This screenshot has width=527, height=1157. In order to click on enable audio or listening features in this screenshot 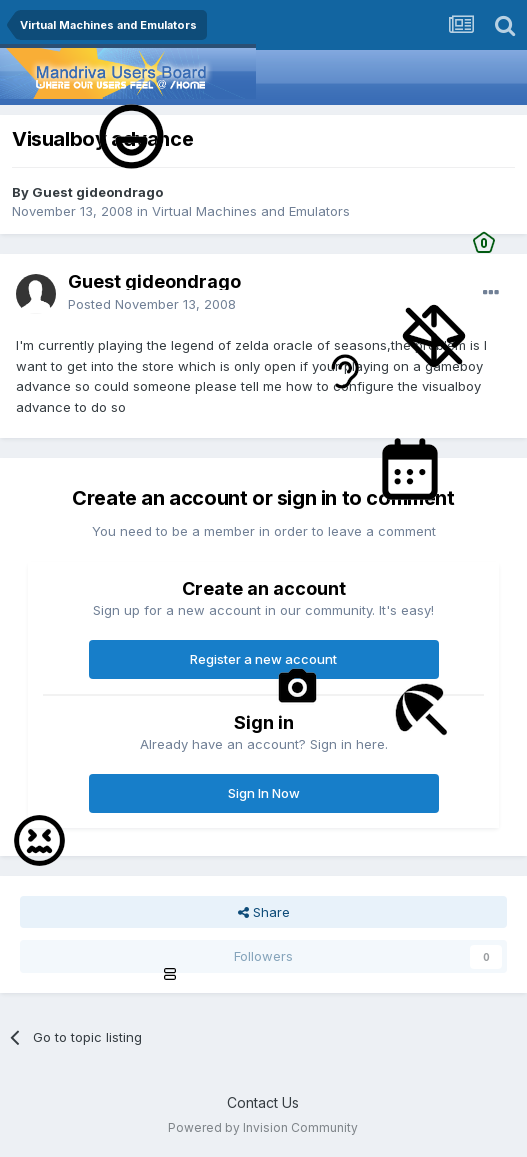, I will do `click(343, 371)`.